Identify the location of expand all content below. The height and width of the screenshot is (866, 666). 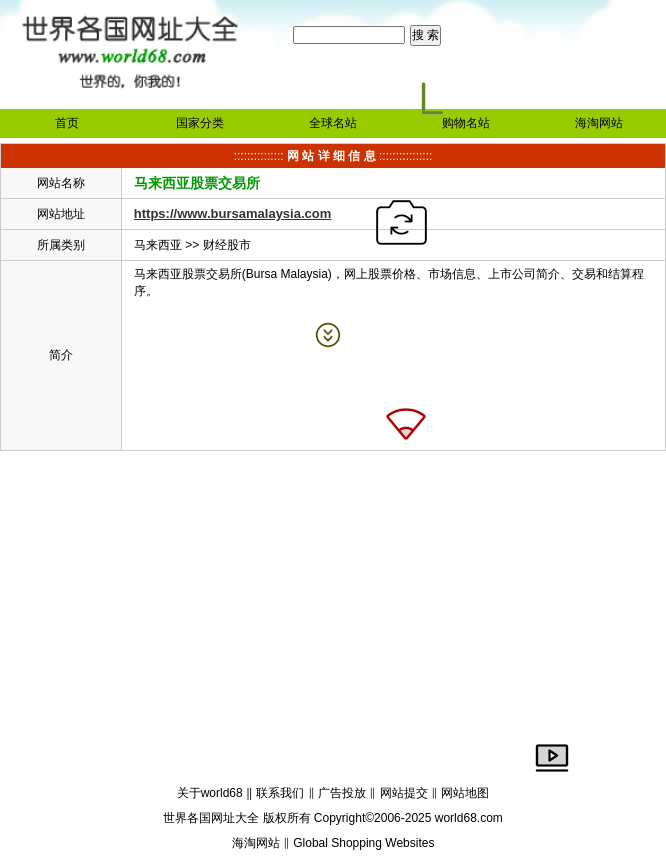
(328, 335).